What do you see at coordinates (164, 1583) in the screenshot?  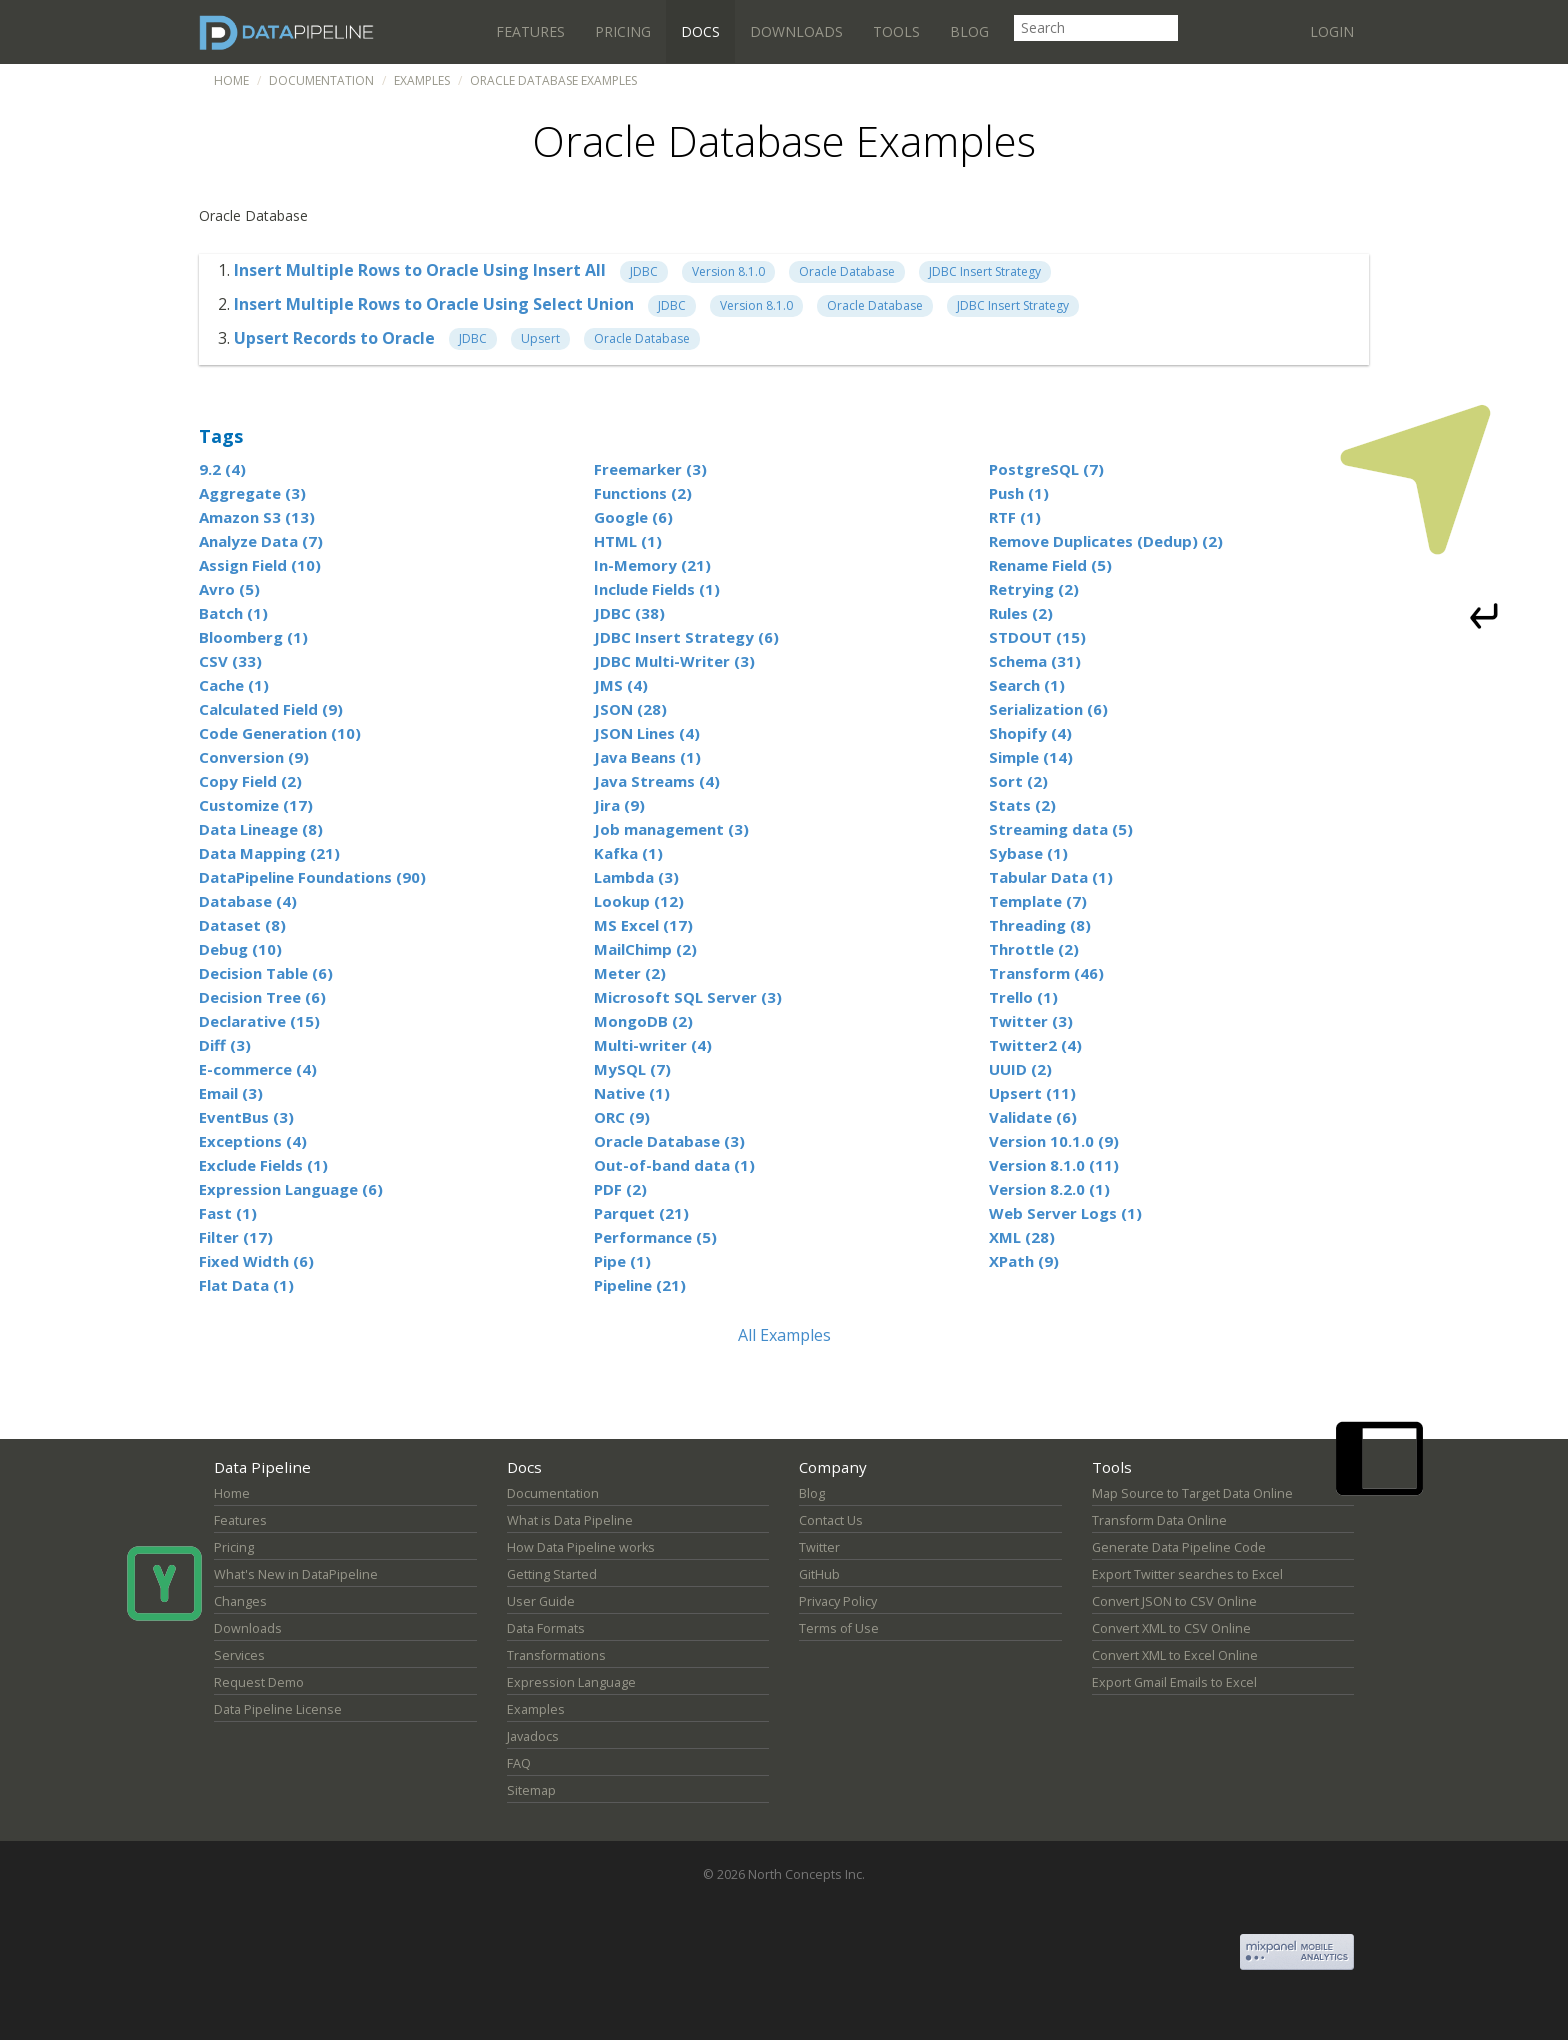 I see `indicates a keyboard key or shortcut for the letter Y` at bounding box center [164, 1583].